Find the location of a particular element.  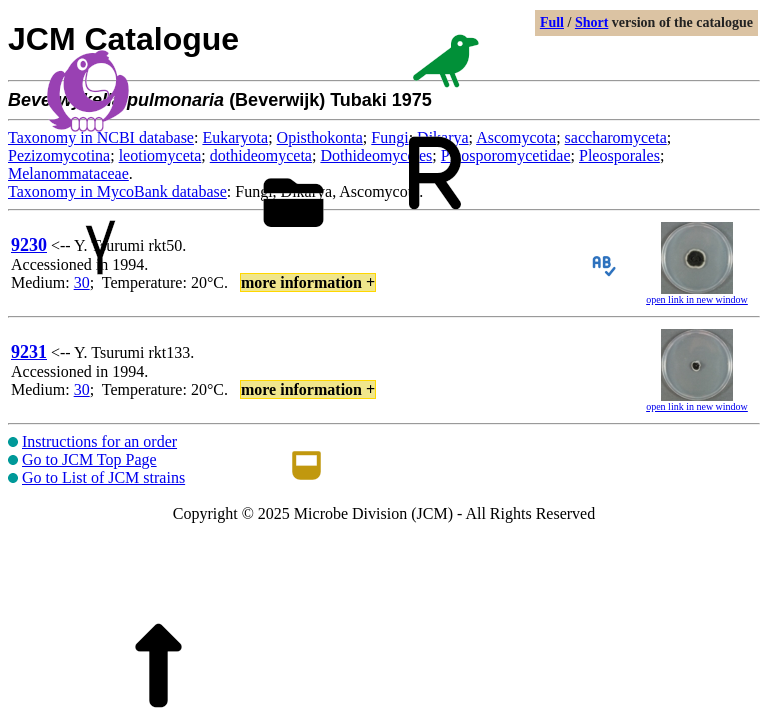

access a closed or collapsed folder is located at coordinates (293, 204).